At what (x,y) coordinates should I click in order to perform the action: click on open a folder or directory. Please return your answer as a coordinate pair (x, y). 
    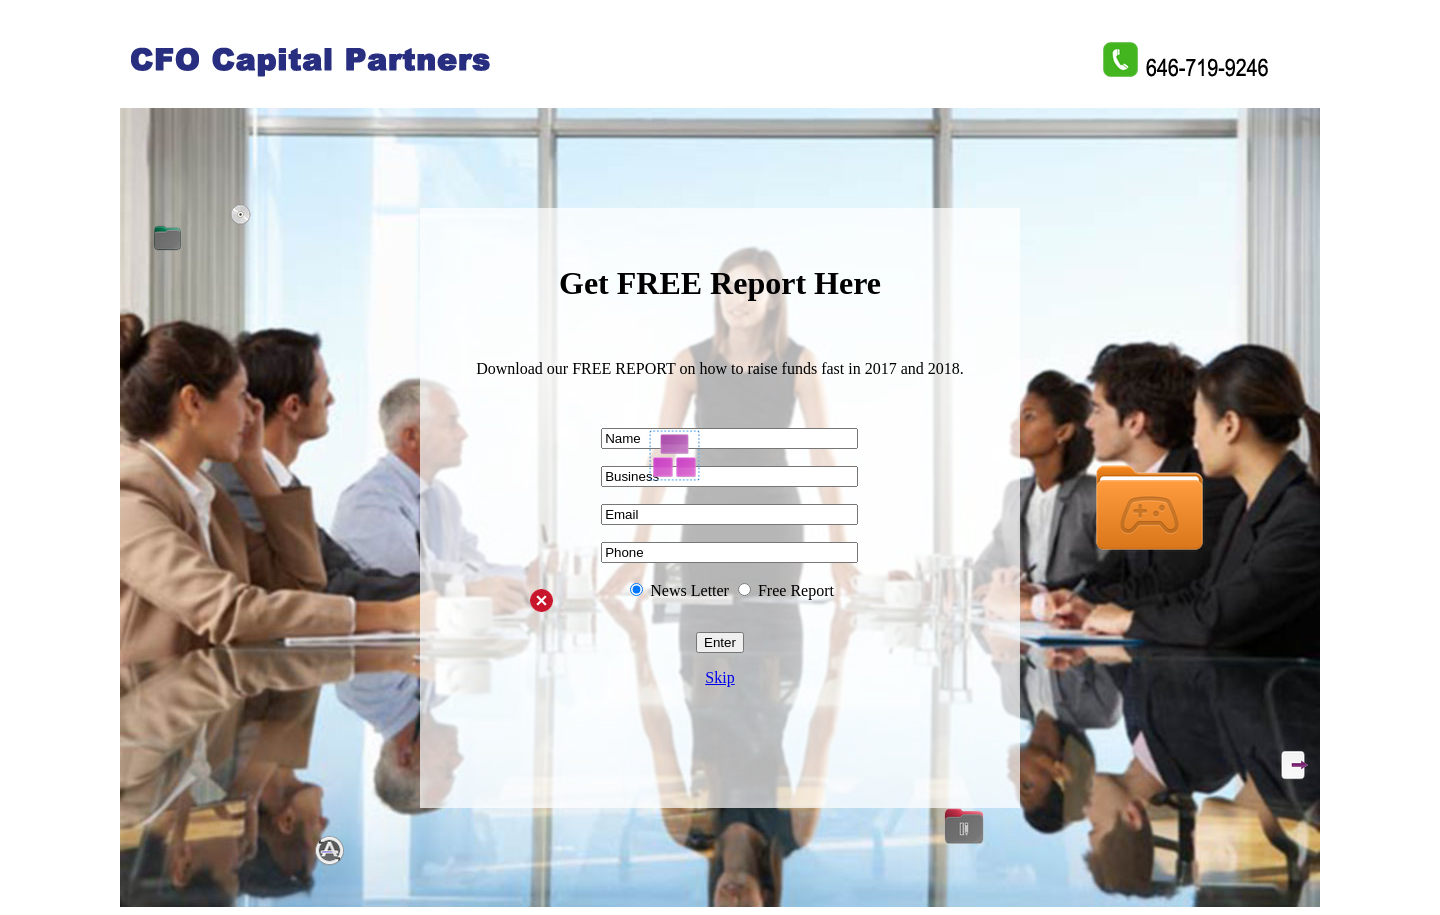
    Looking at the image, I should click on (167, 237).